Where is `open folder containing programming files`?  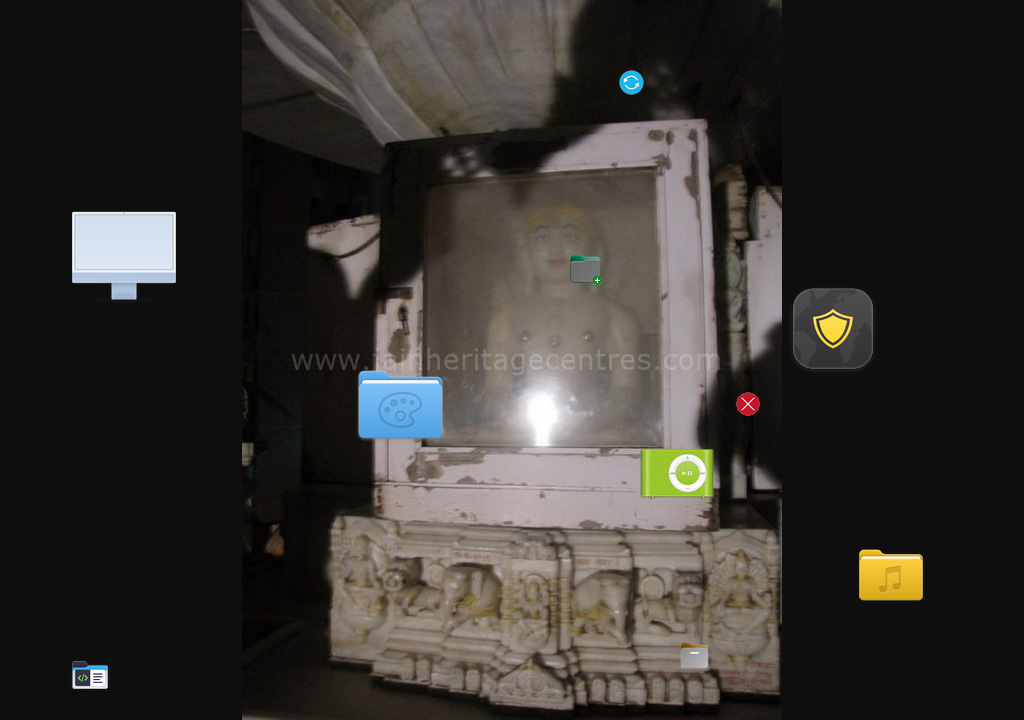
open folder containing programming files is located at coordinates (90, 676).